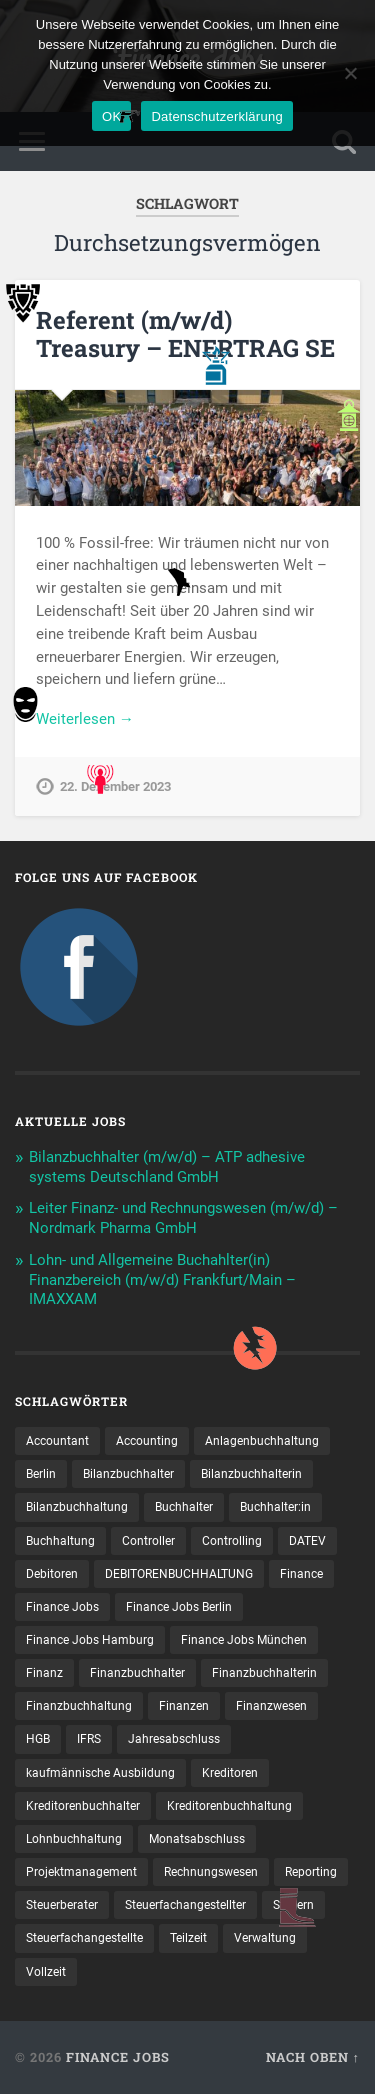 The image size is (375, 2094). What do you see at coordinates (297, 1907) in the screenshot?
I see `rain or waterproof gear category` at bounding box center [297, 1907].